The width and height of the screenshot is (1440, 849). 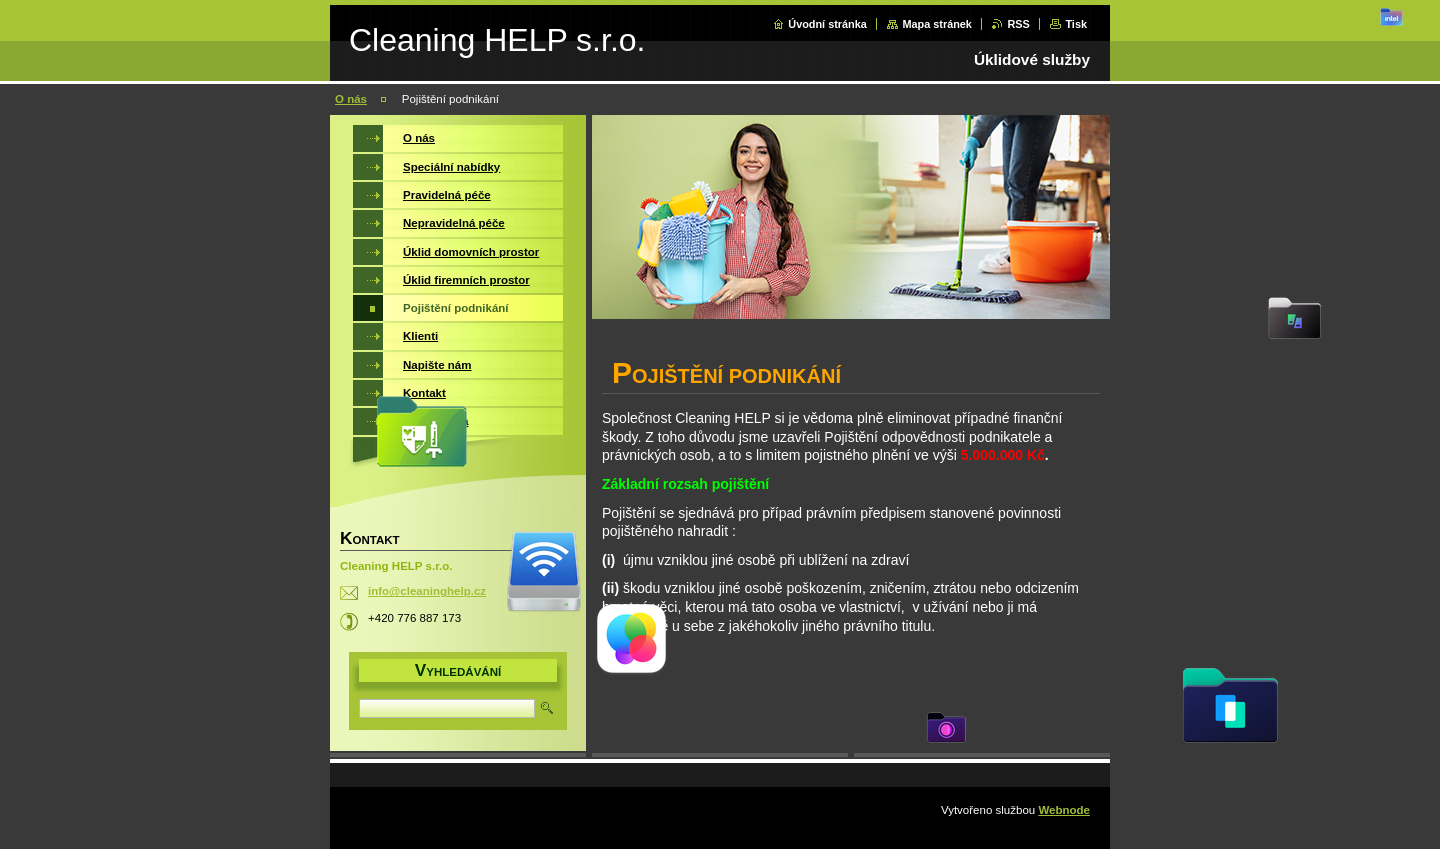 What do you see at coordinates (1391, 17) in the screenshot?
I see `folder containing intel-related files or software` at bounding box center [1391, 17].